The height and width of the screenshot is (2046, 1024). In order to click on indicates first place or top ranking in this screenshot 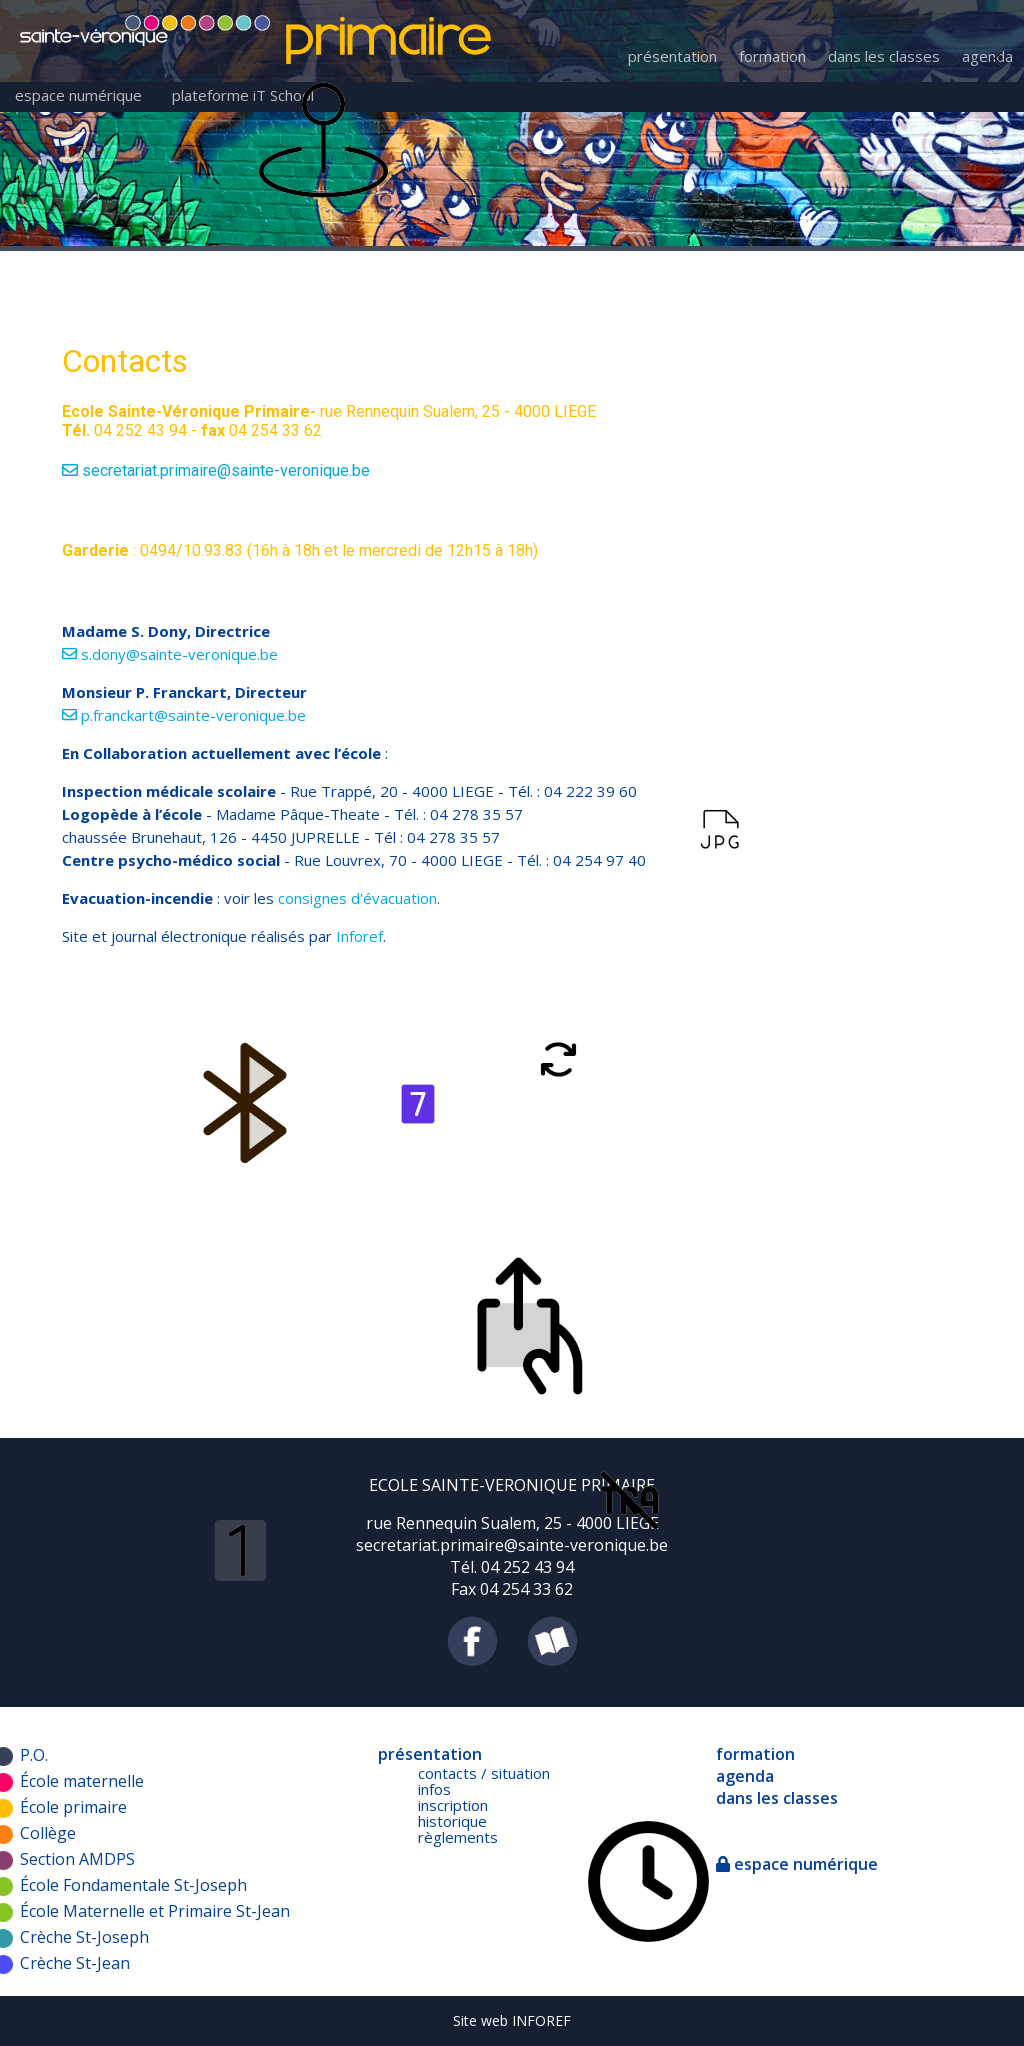, I will do `click(240, 1550)`.